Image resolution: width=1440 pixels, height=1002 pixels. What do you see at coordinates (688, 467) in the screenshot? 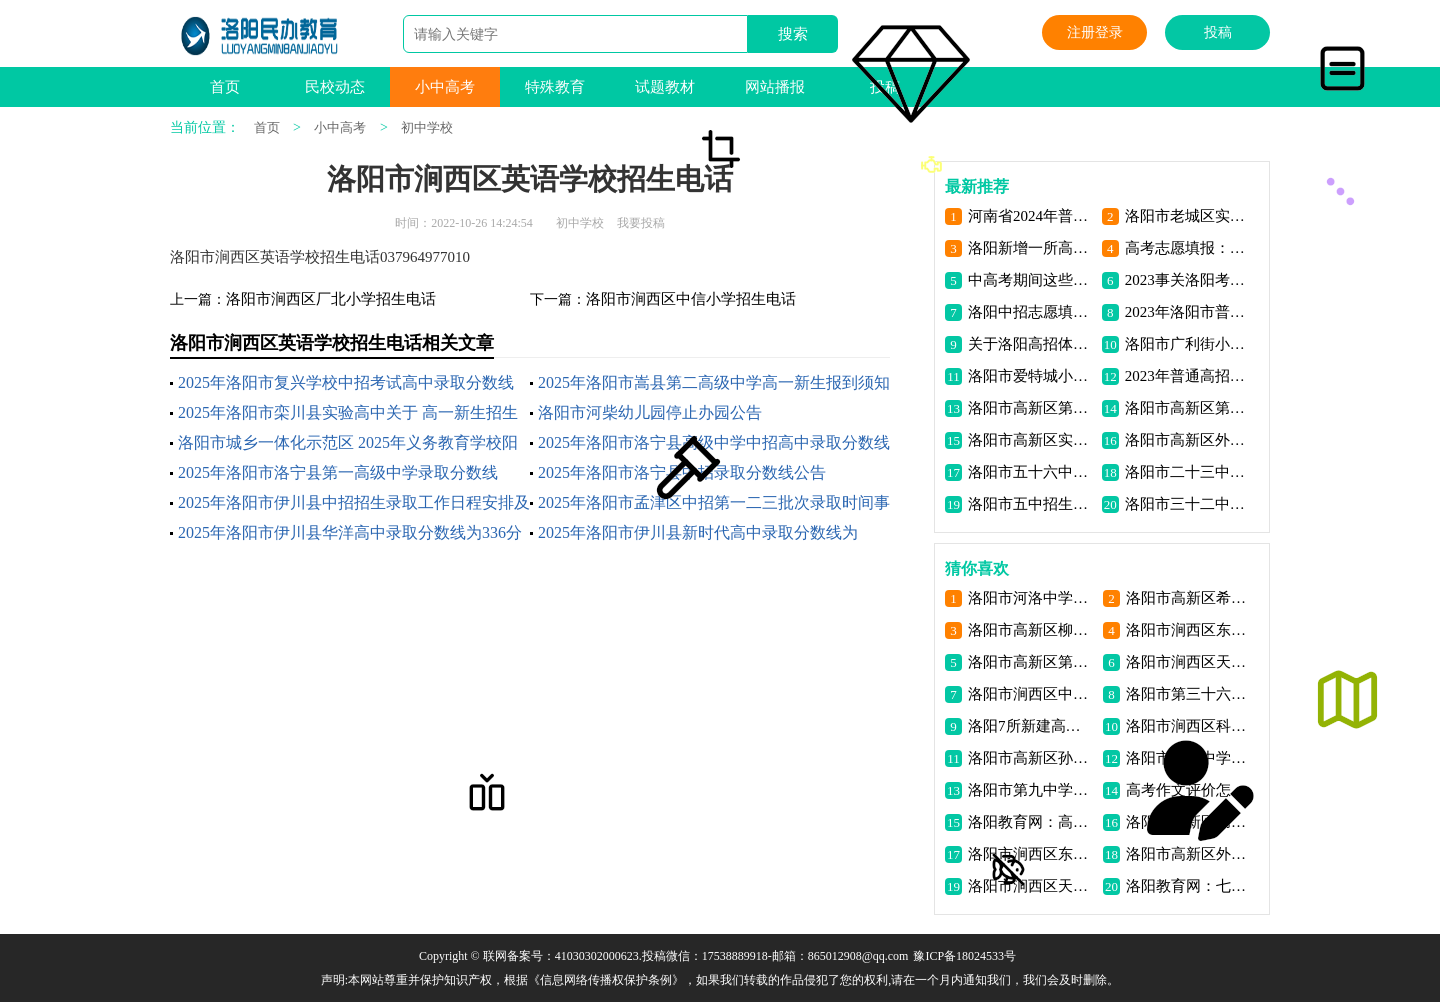
I see `access legal or court-related features` at bounding box center [688, 467].